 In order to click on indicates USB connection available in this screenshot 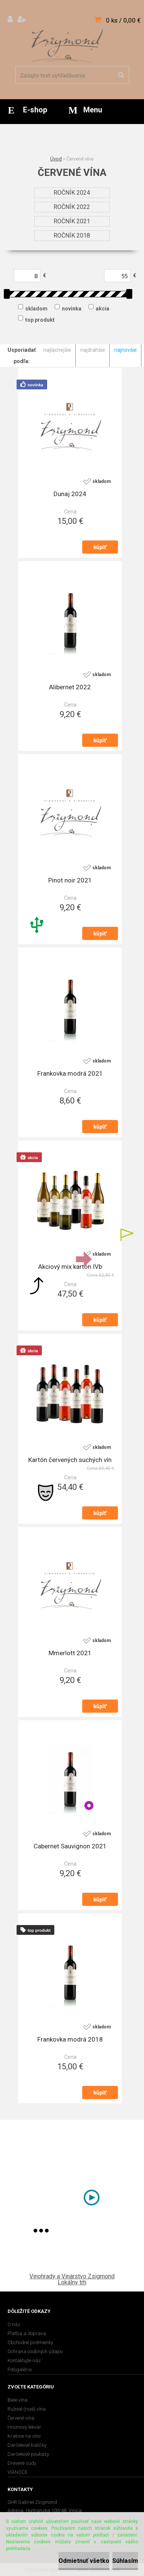, I will do `click(37, 925)`.